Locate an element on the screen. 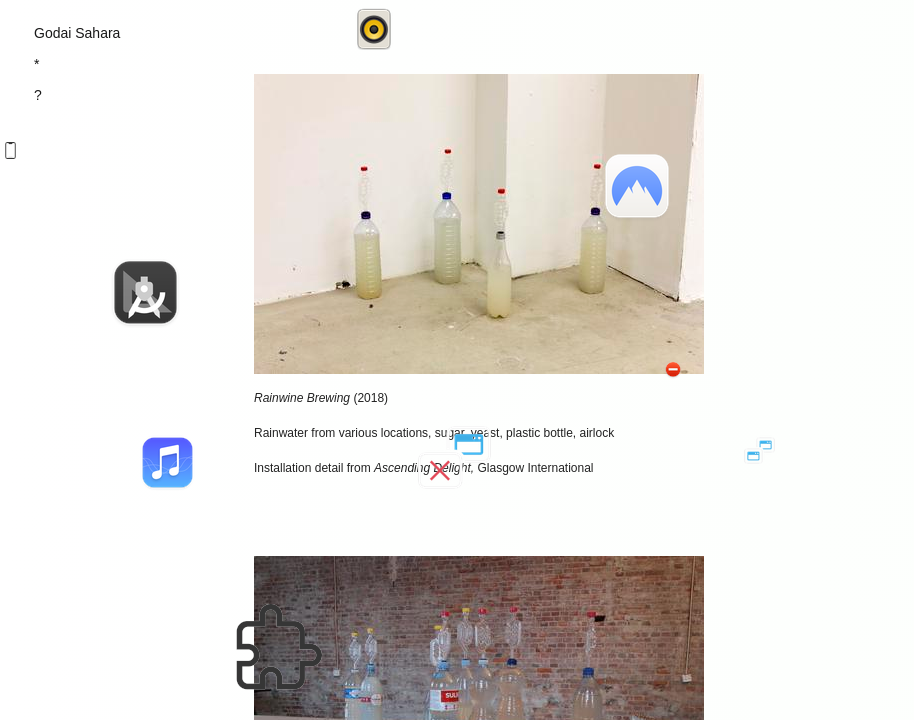 The image size is (914, 720). disconnect or shut down external display is located at coordinates (454, 457).